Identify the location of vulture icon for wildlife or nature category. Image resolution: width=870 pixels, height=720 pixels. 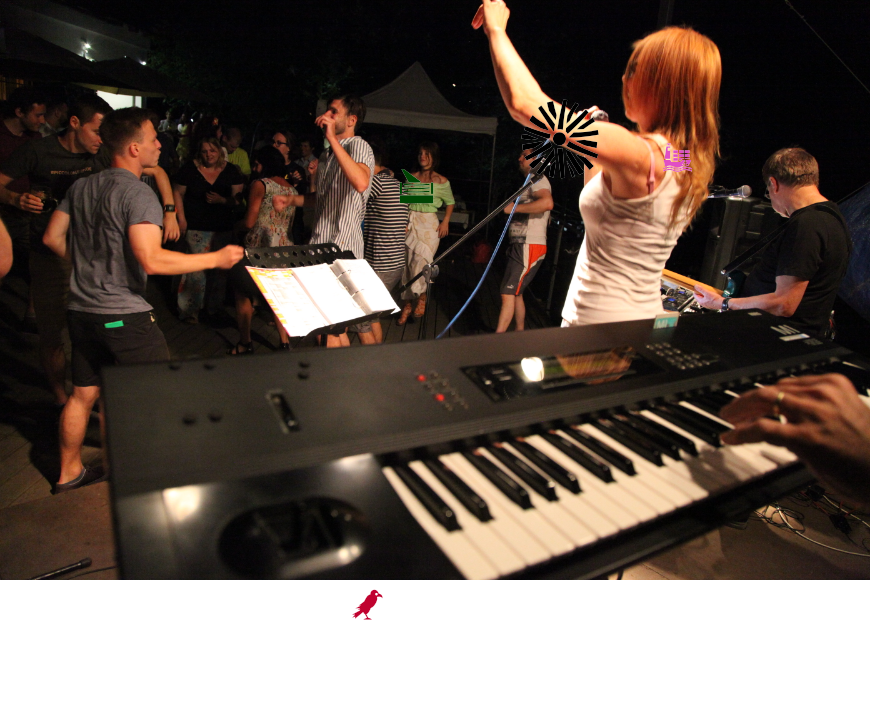
(367, 604).